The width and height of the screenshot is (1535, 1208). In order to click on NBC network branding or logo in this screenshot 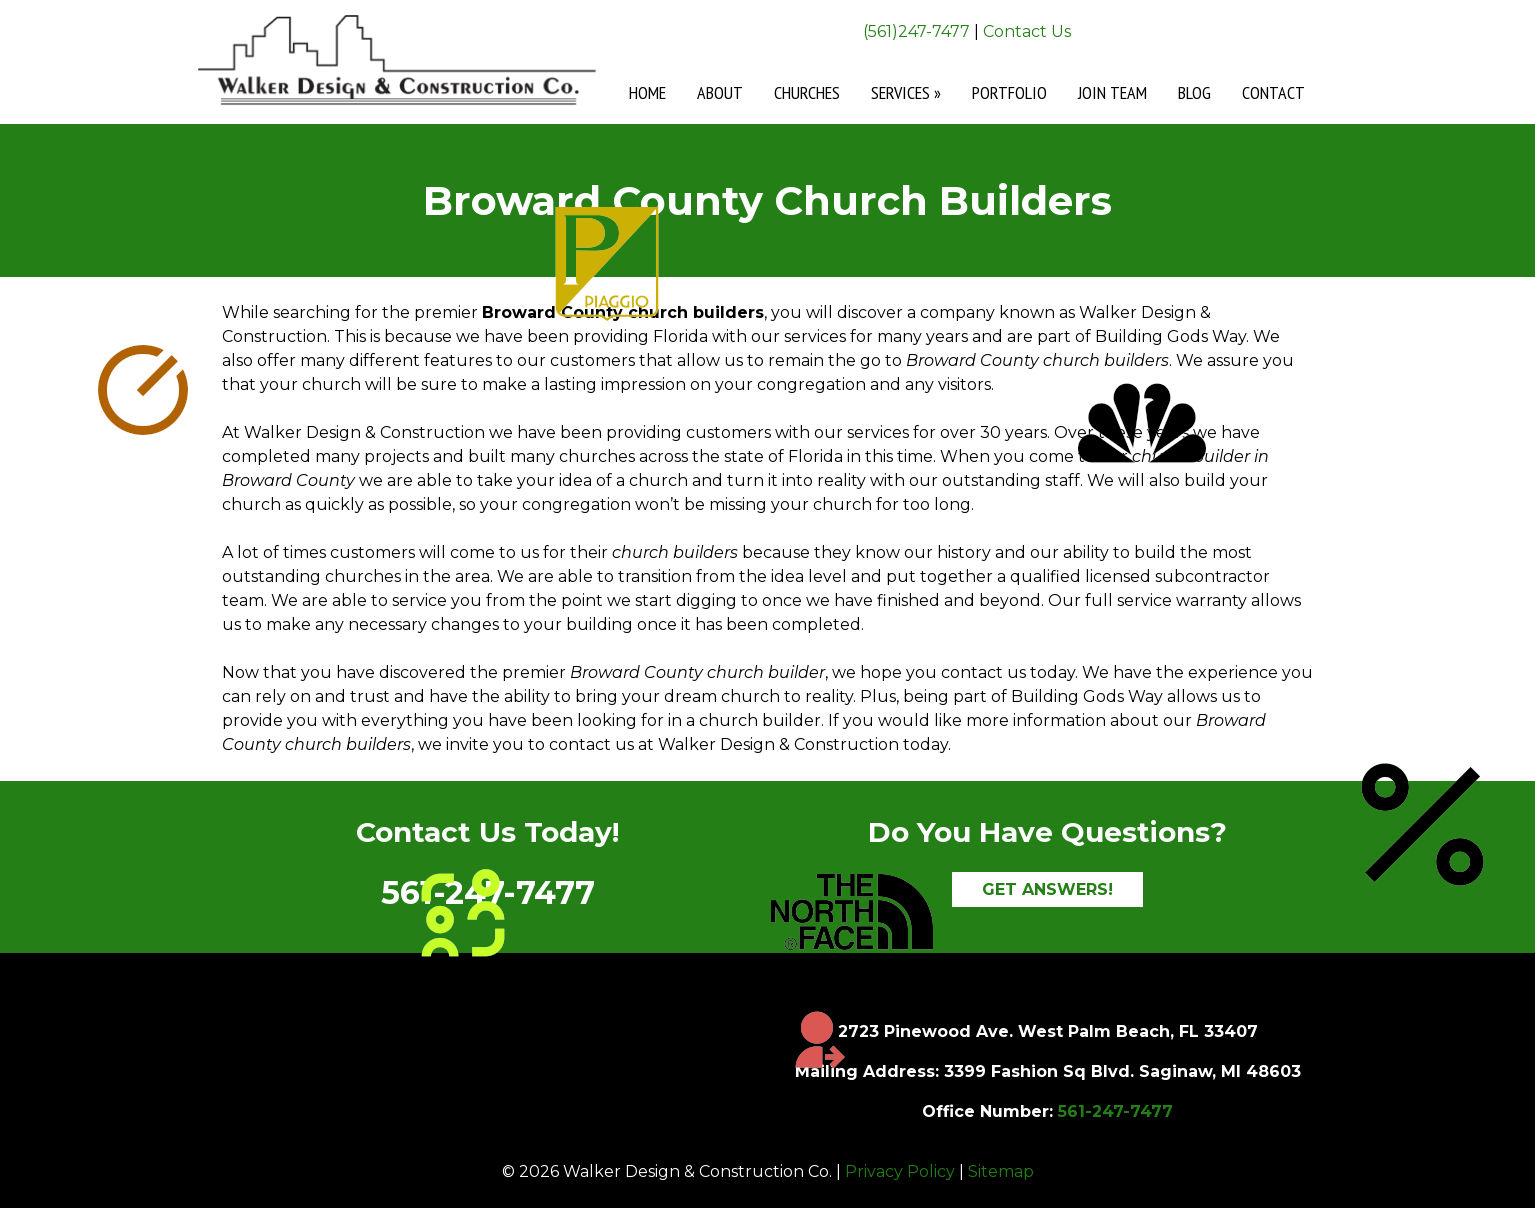, I will do `click(1142, 423)`.